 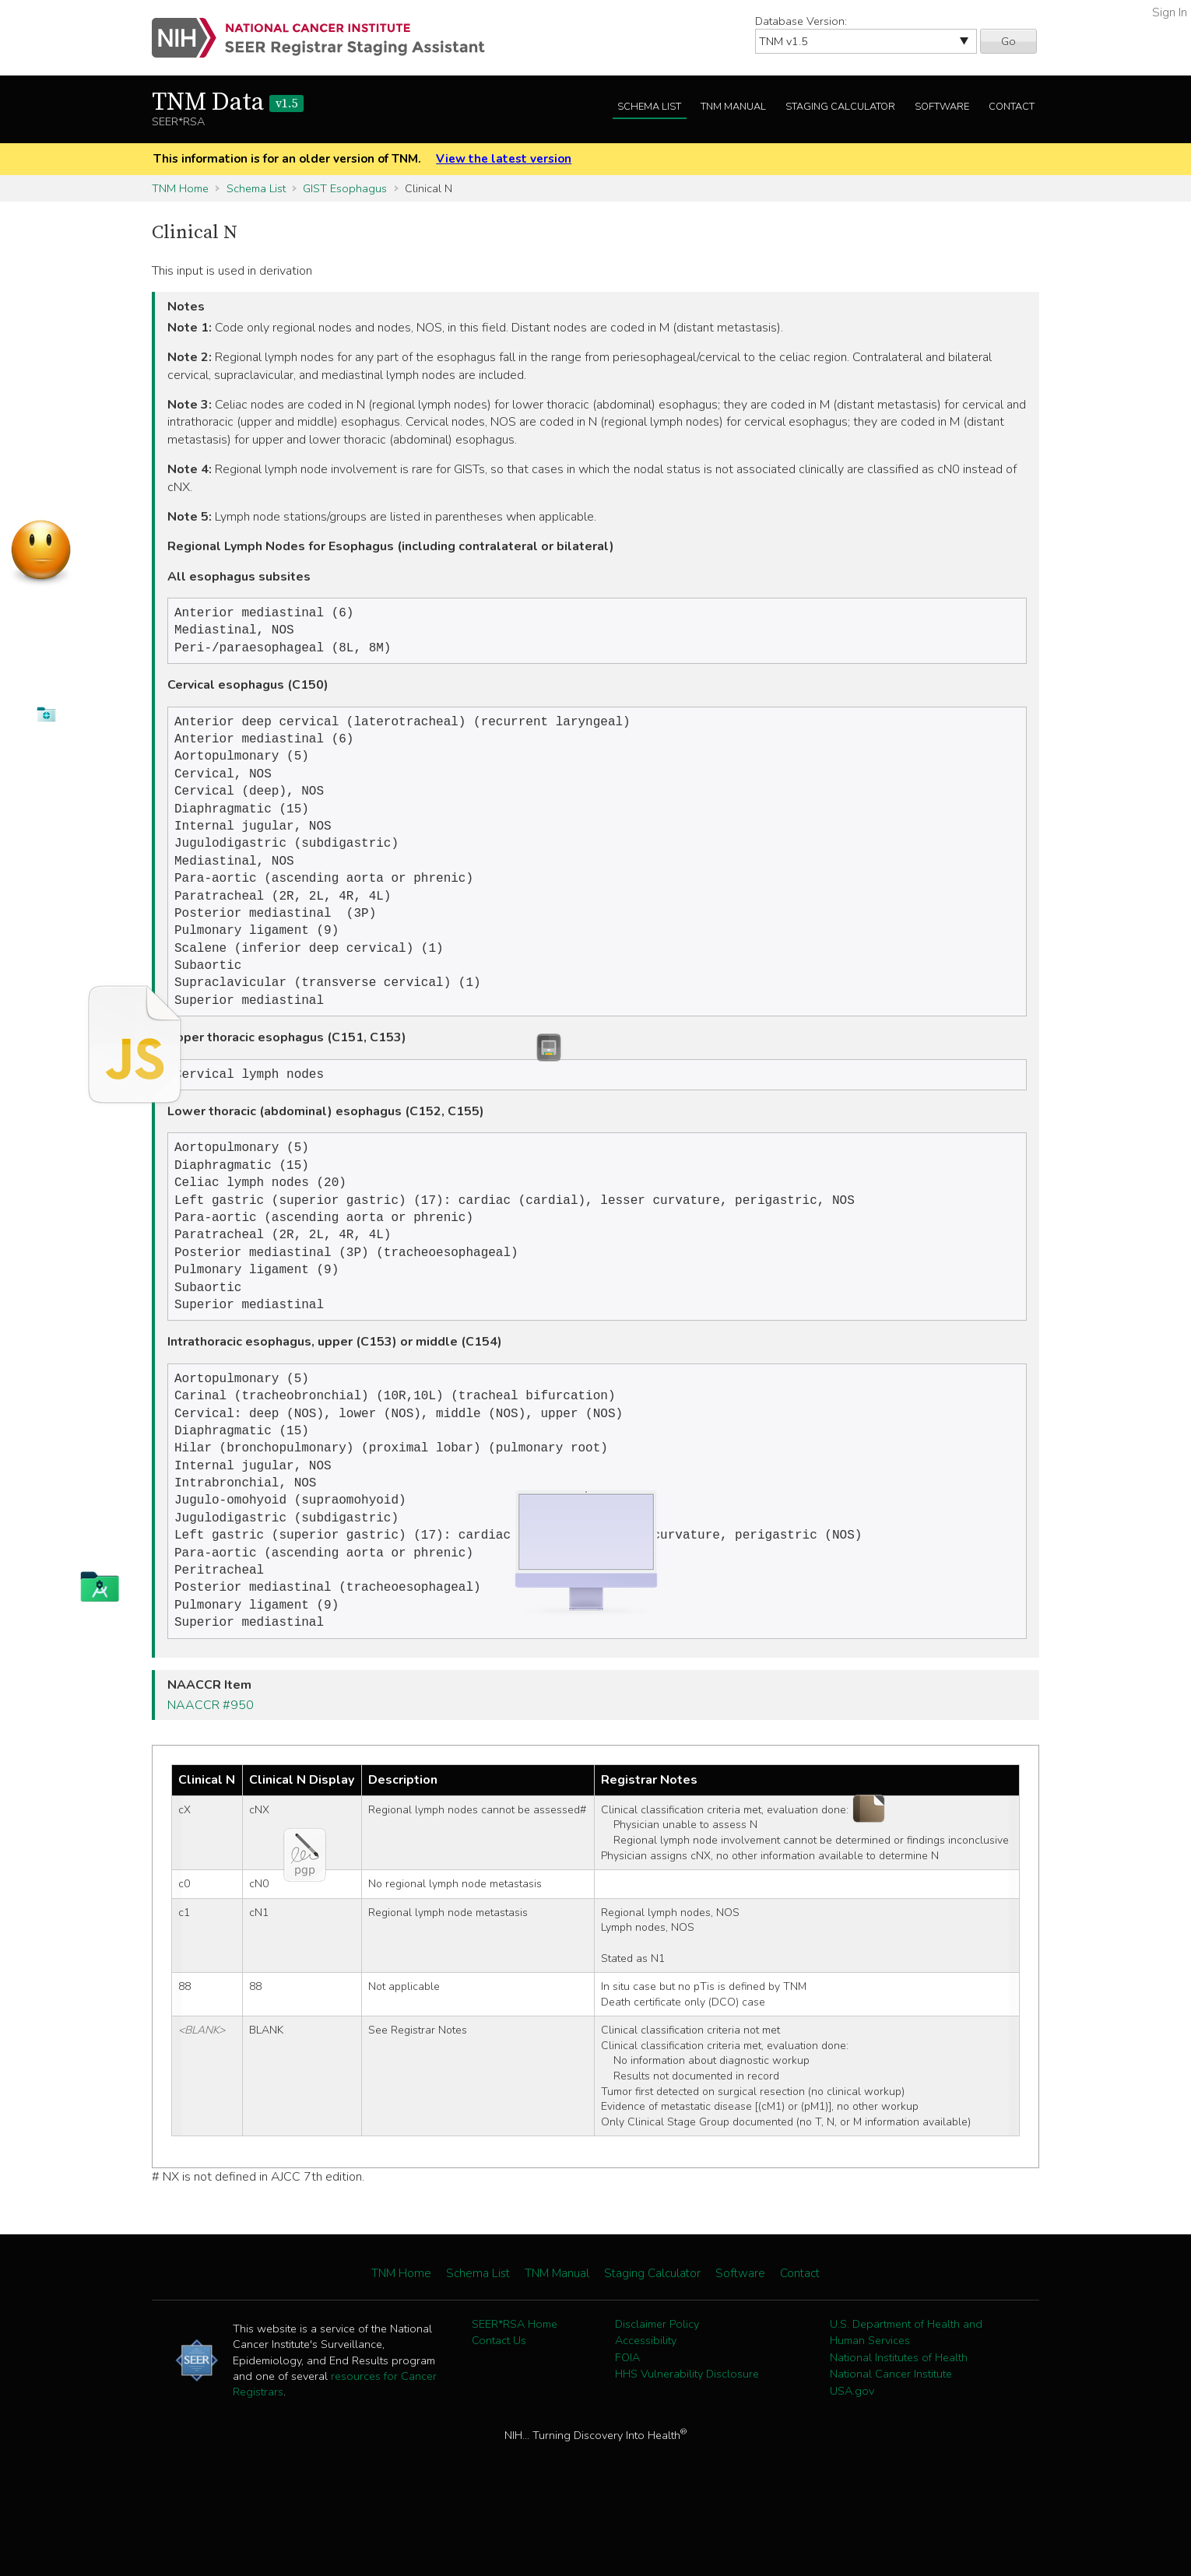 I want to click on game boy advance ROM file, so click(x=549, y=1048).